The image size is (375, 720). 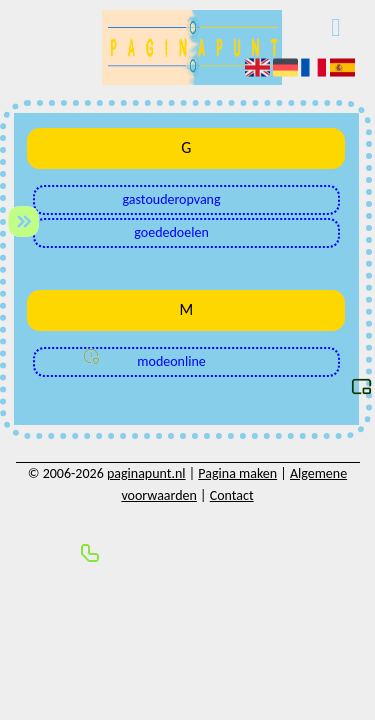 What do you see at coordinates (91, 356) in the screenshot?
I see `view protected or secure time settings` at bounding box center [91, 356].